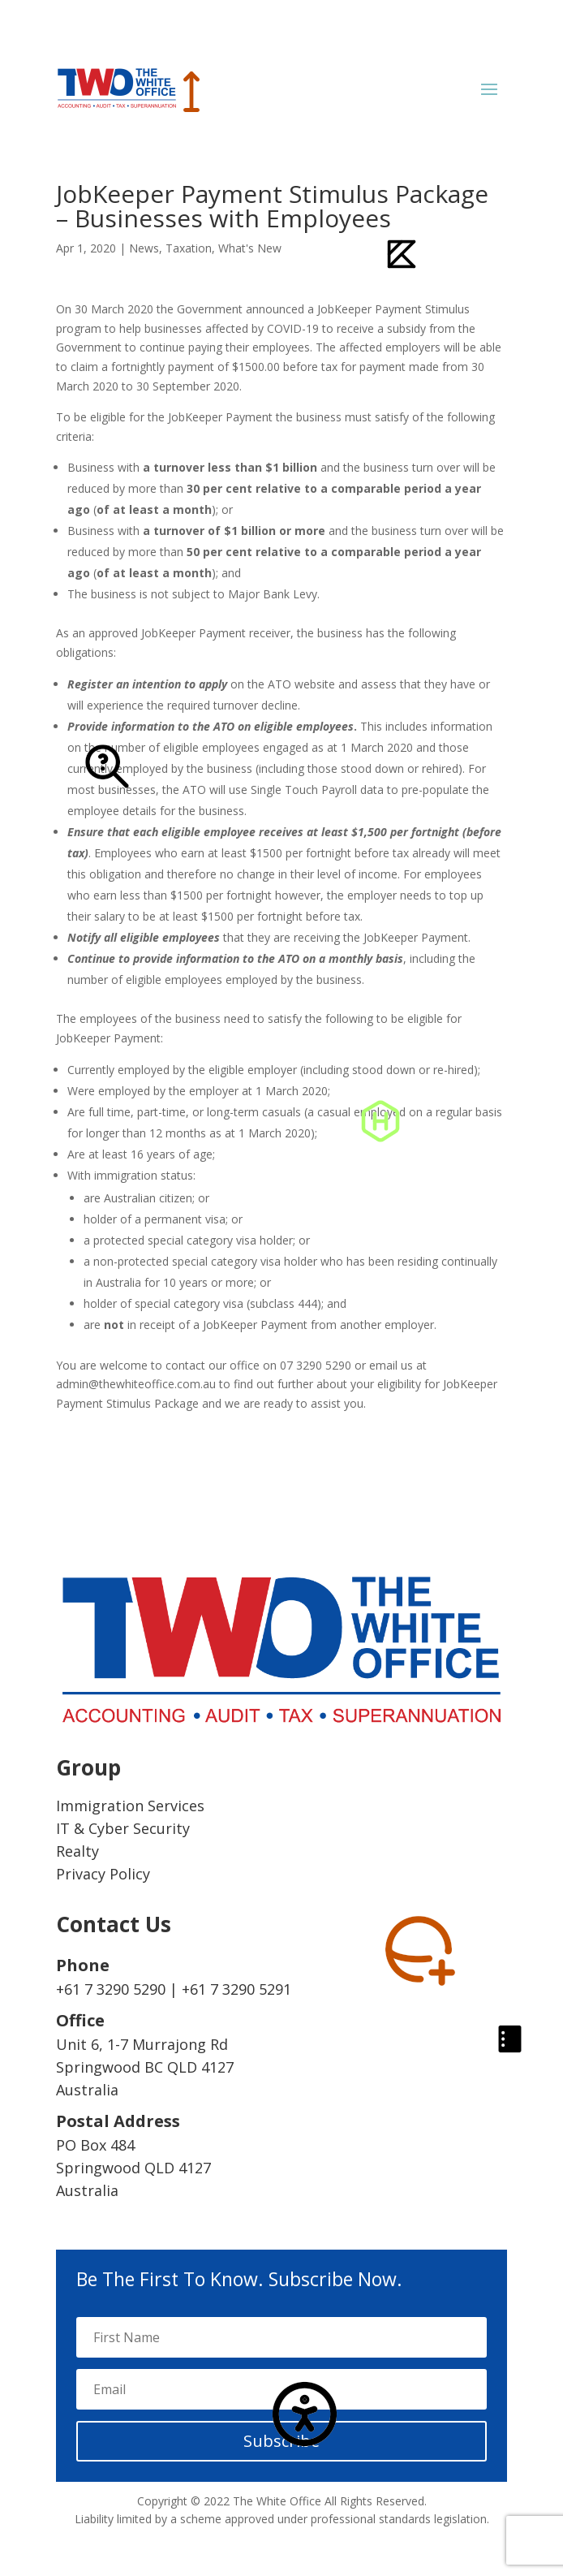  What do you see at coordinates (380, 1121) in the screenshot?
I see `open Hexo blogging framework` at bounding box center [380, 1121].